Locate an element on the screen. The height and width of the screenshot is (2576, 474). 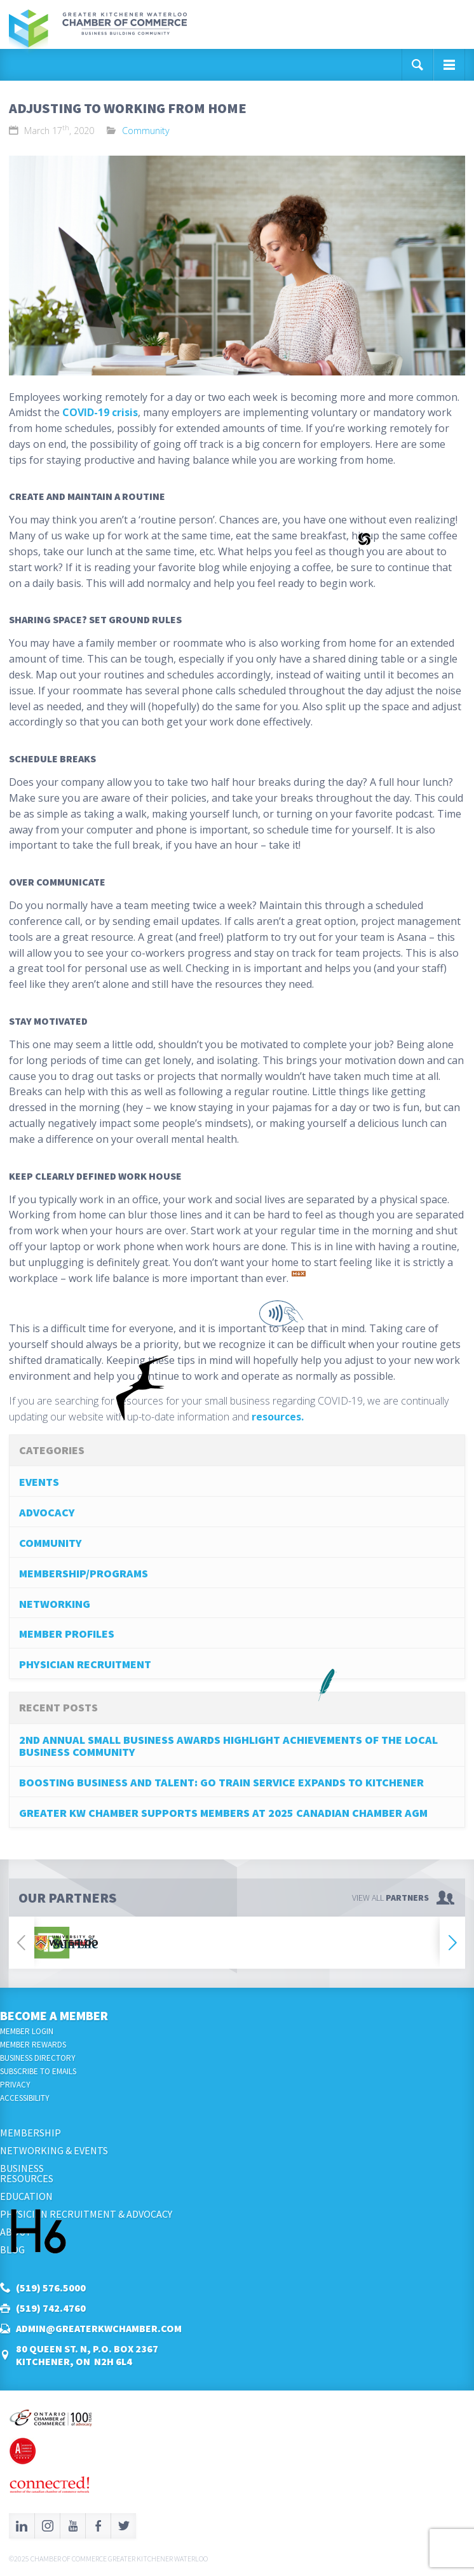
MDX file format or project indicator is located at coordinates (299, 1274).